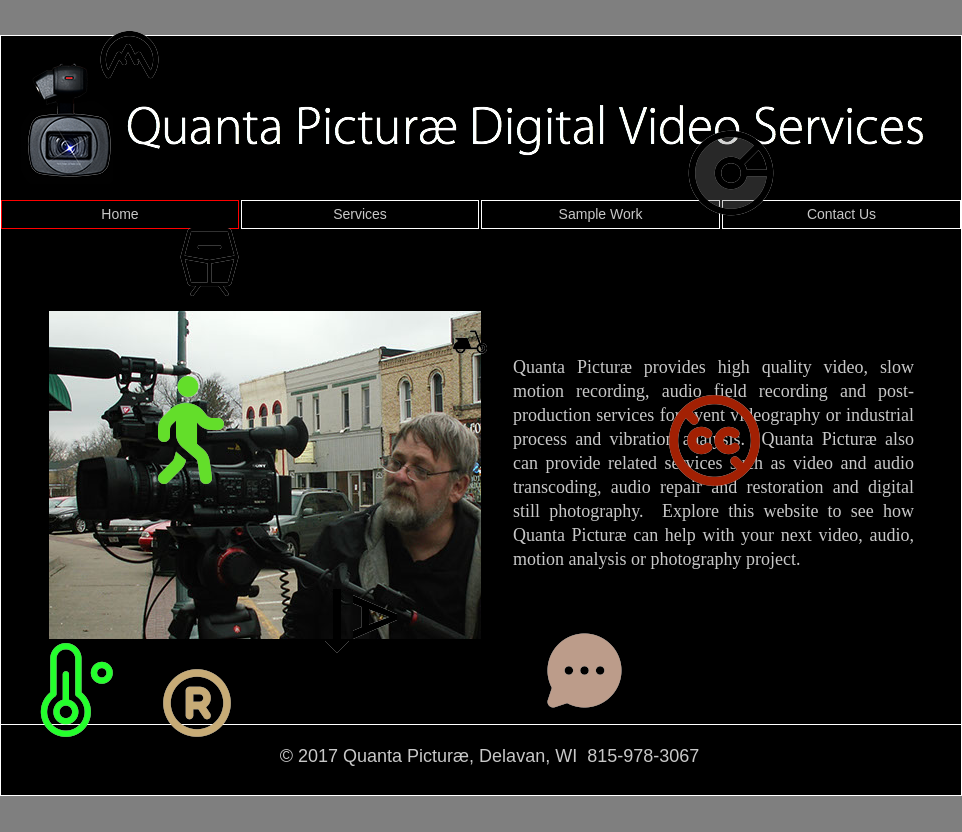 This screenshot has width=962, height=832. I want to click on view current temperature reading, so click(69, 690).